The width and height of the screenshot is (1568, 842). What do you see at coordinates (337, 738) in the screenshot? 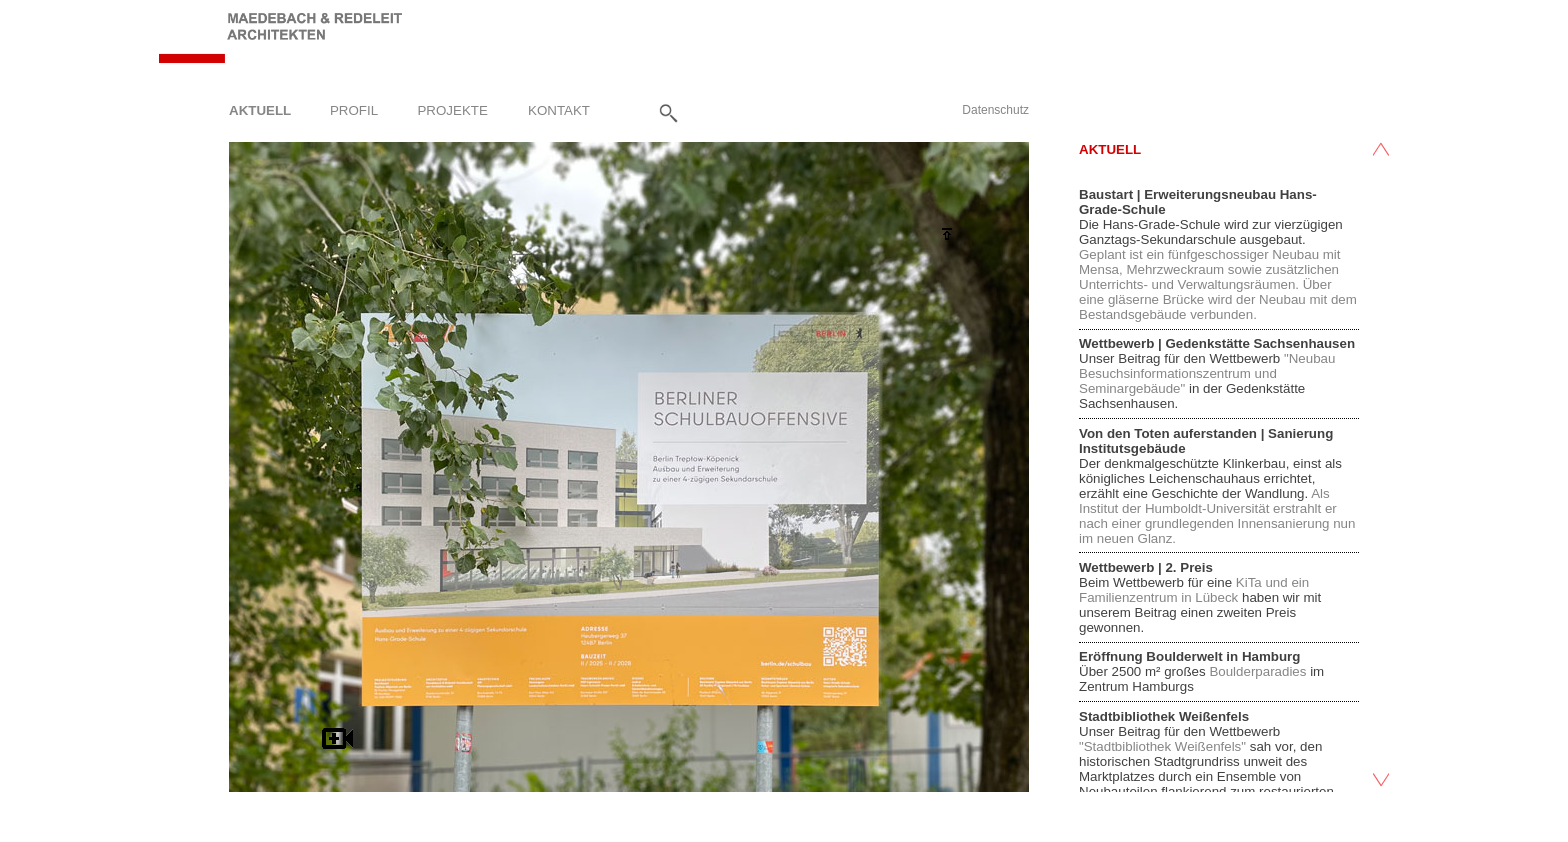
I see `start a new video call` at bounding box center [337, 738].